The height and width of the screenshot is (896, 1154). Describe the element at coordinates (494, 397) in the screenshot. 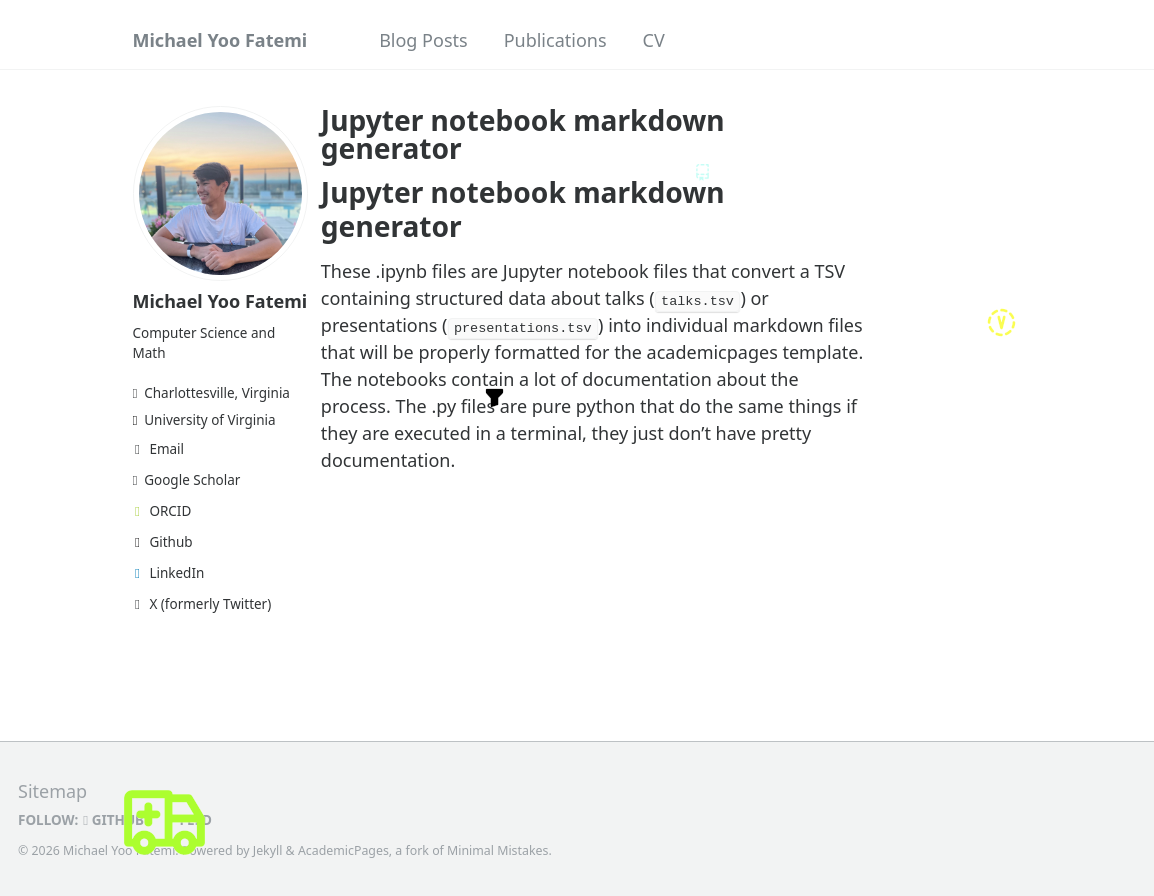

I see `filter or sort content` at that location.